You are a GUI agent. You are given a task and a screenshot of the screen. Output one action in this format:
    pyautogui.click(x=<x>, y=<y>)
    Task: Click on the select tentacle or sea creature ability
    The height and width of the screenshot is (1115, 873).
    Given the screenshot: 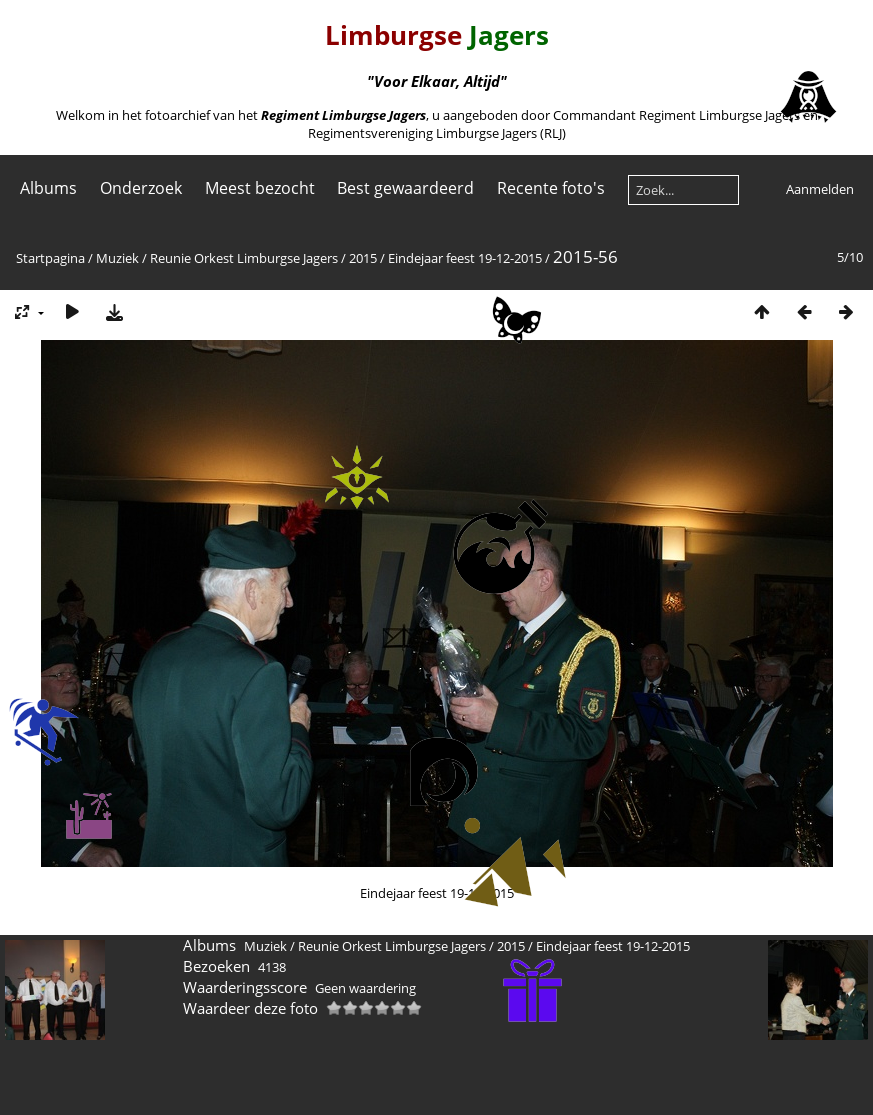 What is the action you would take?
    pyautogui.click(x=444, y=771)
    